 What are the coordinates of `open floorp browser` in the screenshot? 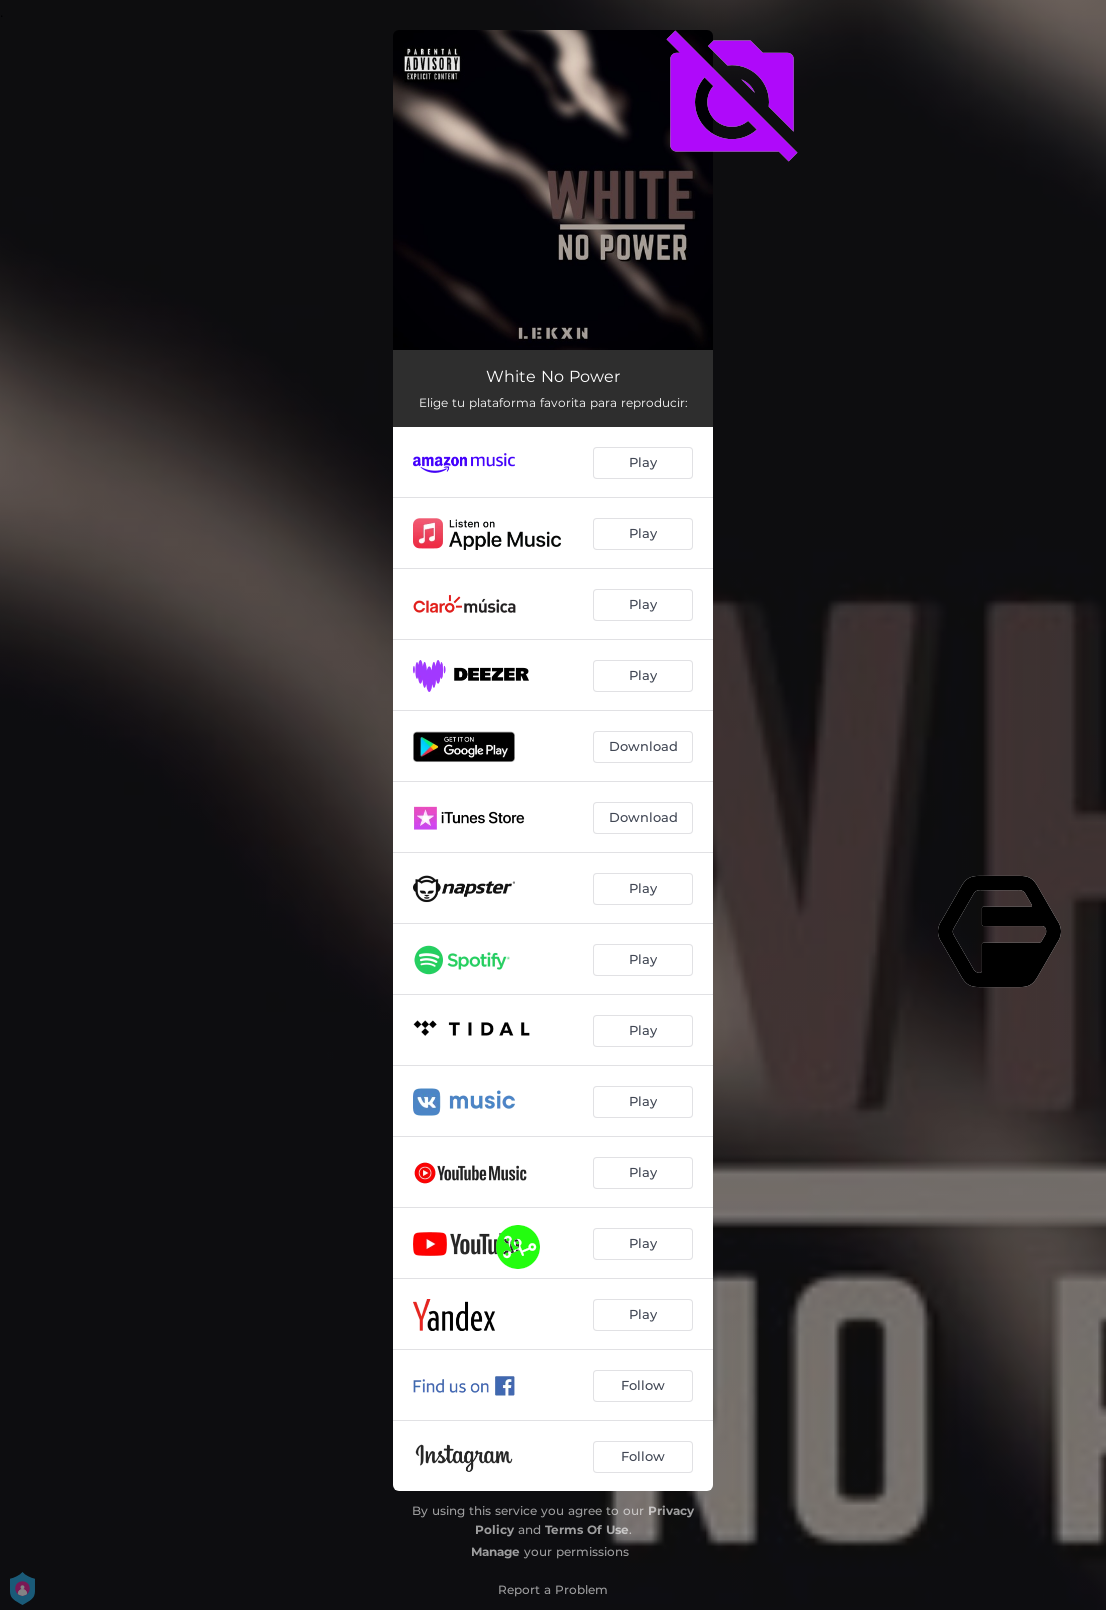 It's located at (999, 931).